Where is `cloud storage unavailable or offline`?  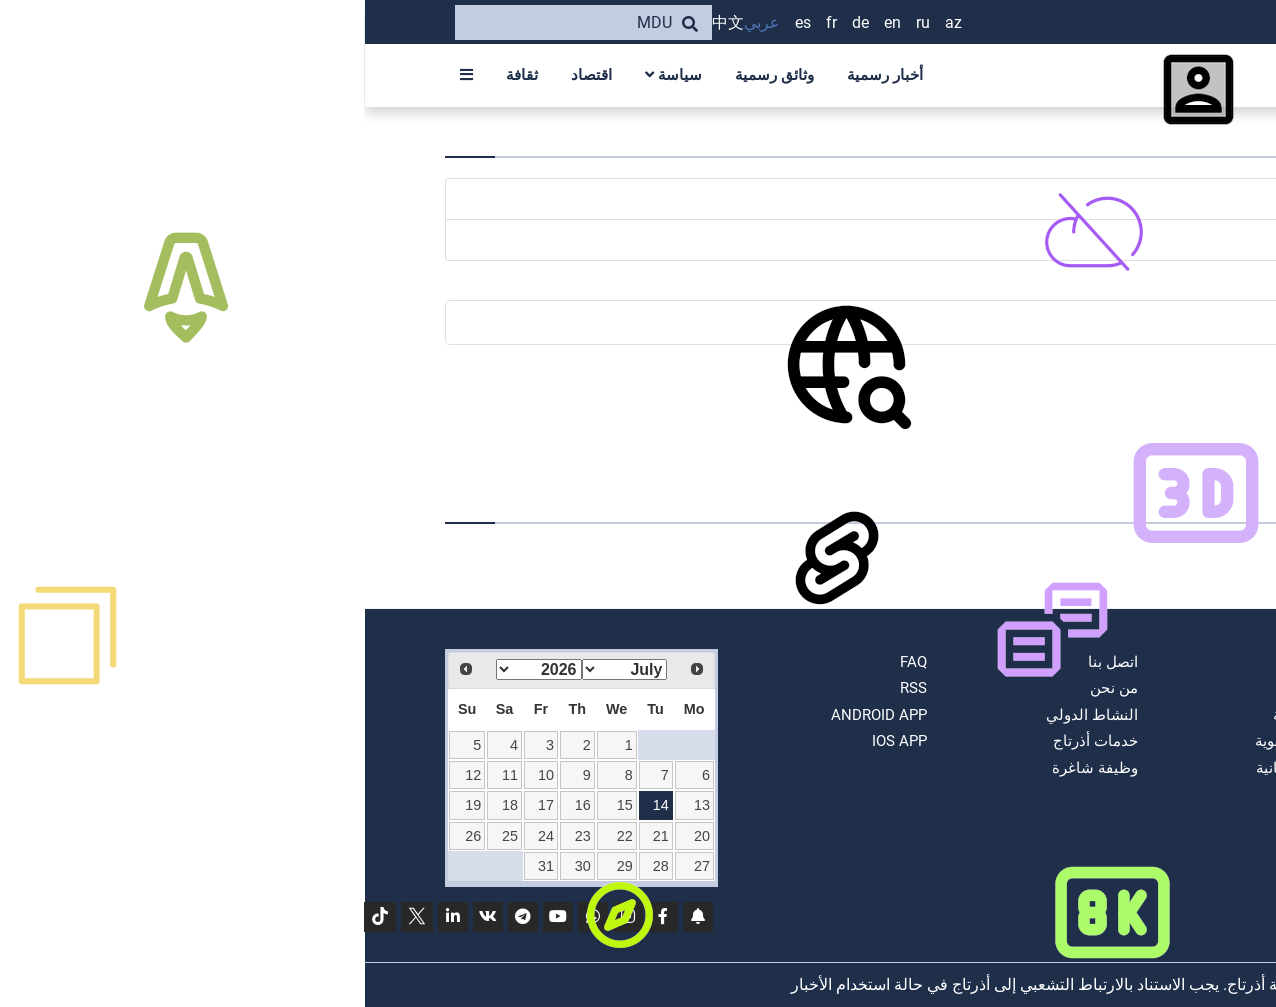
cloud storage unavailable or offline is located at coordinates (1094, 232).